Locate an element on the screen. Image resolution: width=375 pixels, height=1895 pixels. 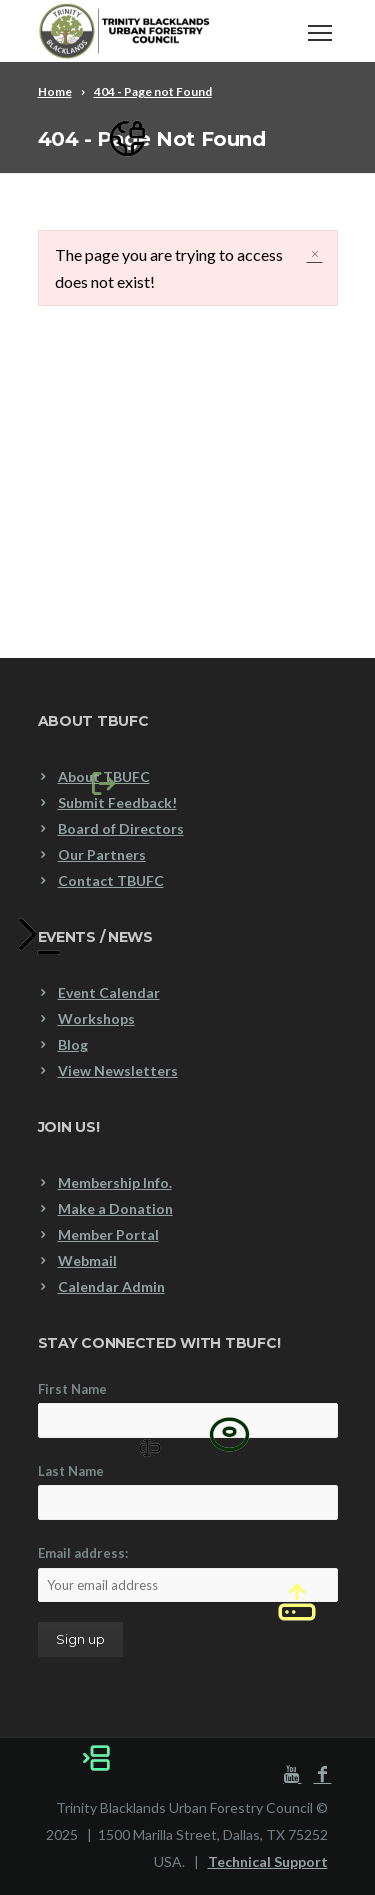
insert element at the beginning of a list is located at coordinates (97, 1758).